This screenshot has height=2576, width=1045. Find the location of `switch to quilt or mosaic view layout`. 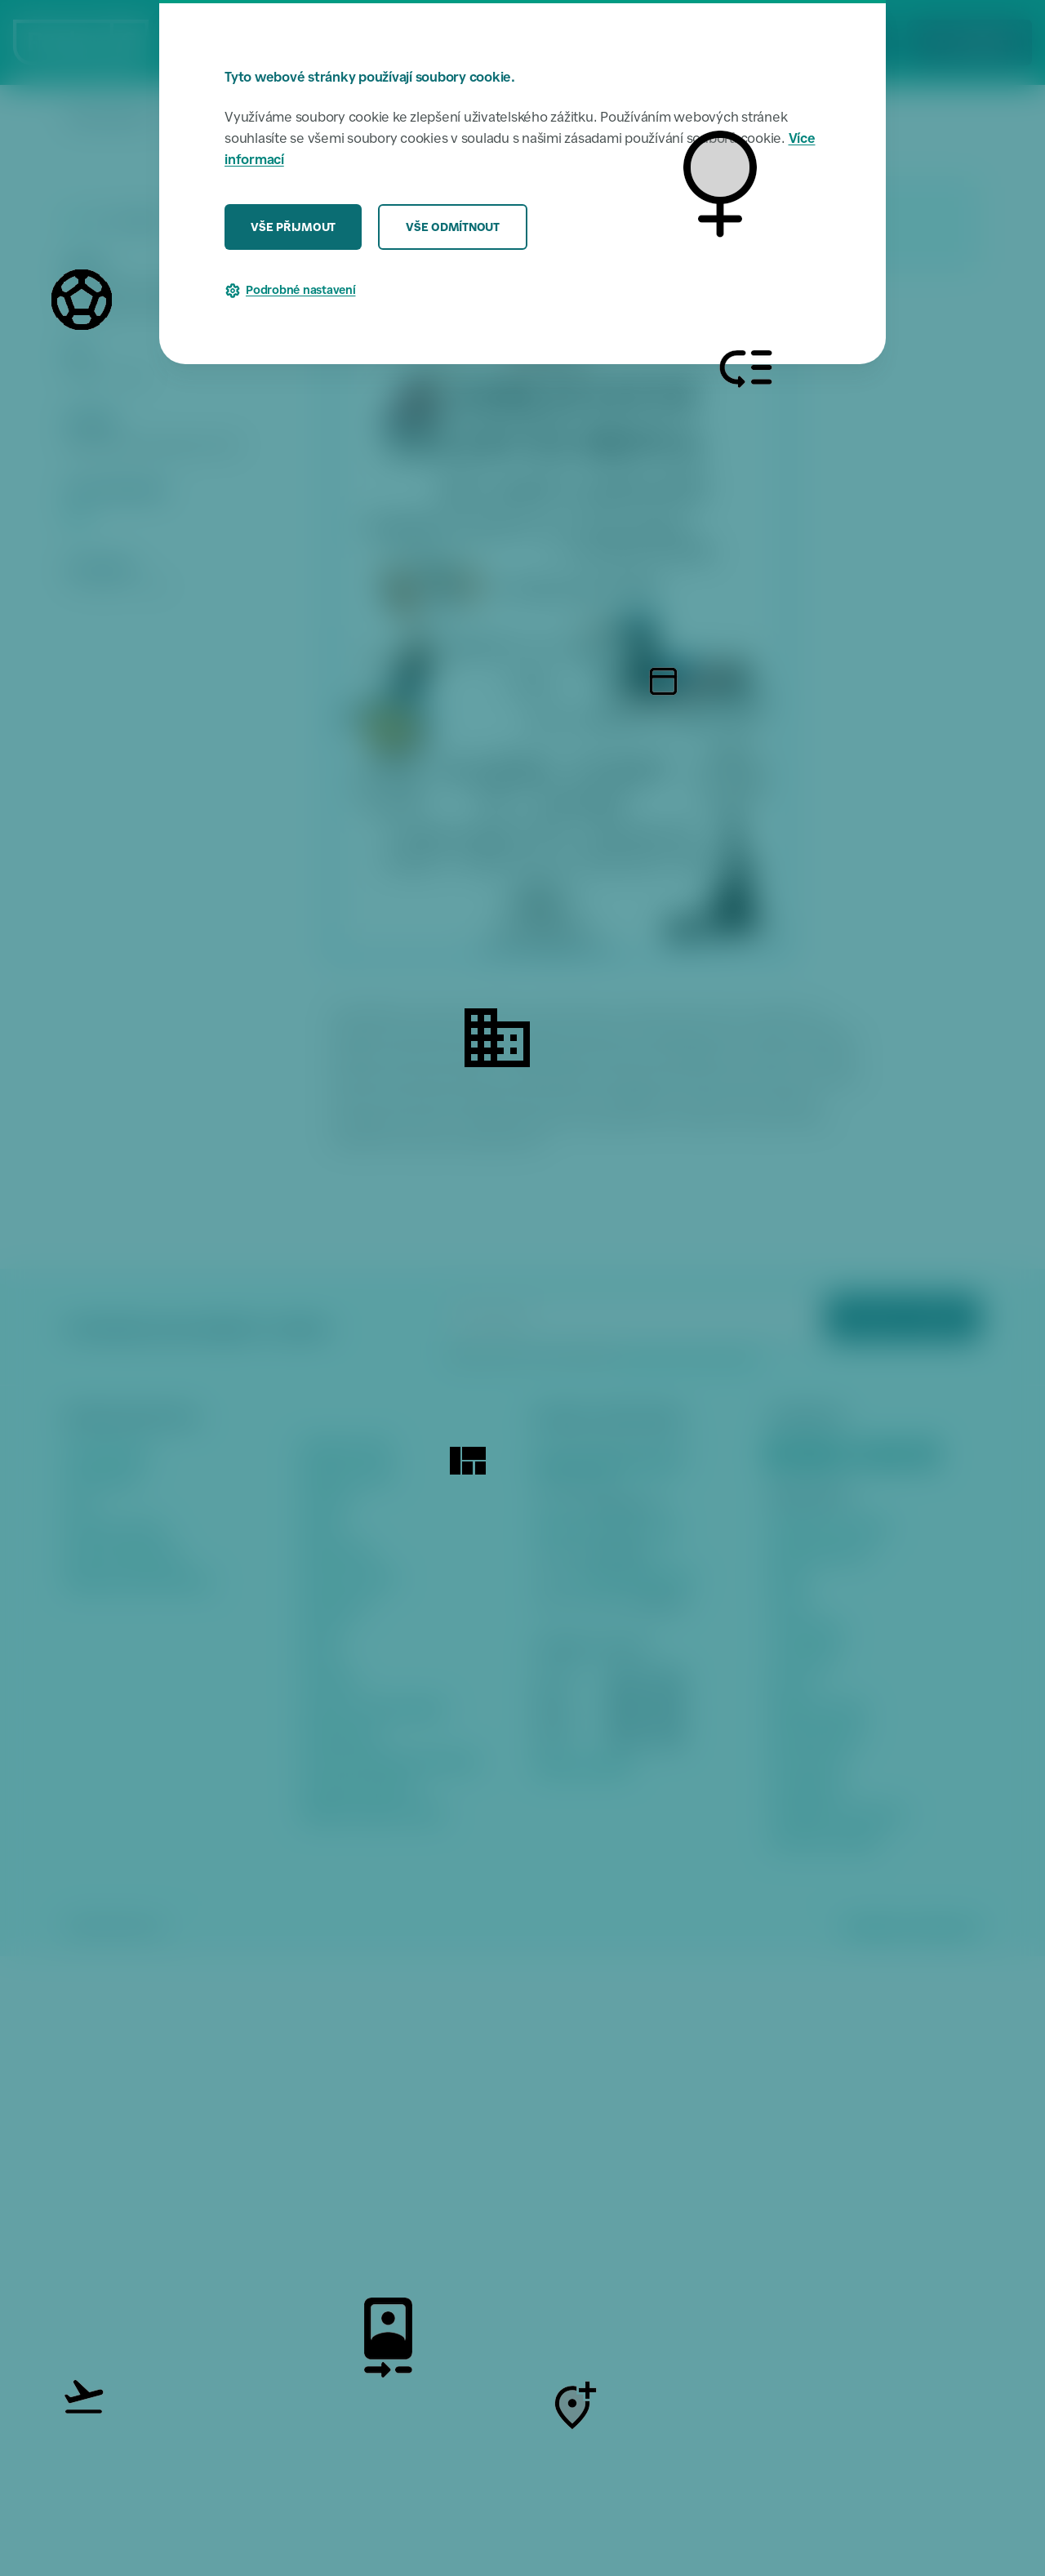

switch to quilt or mosaic view layout is located at coordinates (466, 1462).